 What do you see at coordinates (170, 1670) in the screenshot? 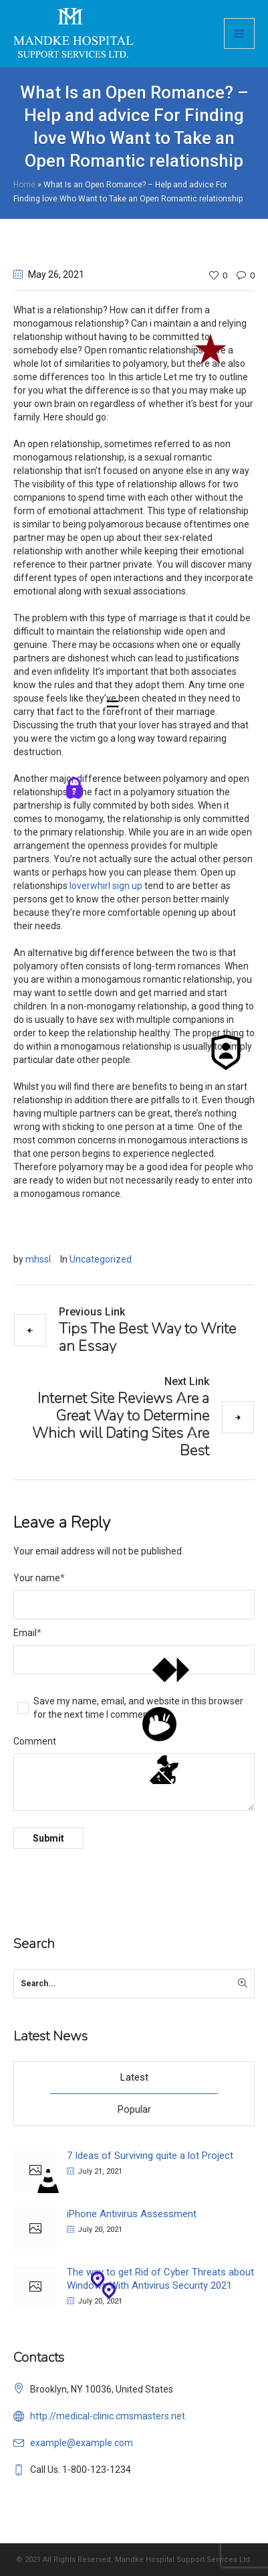
I see `paysafe payment method option` at bounding box center [170, 1670].